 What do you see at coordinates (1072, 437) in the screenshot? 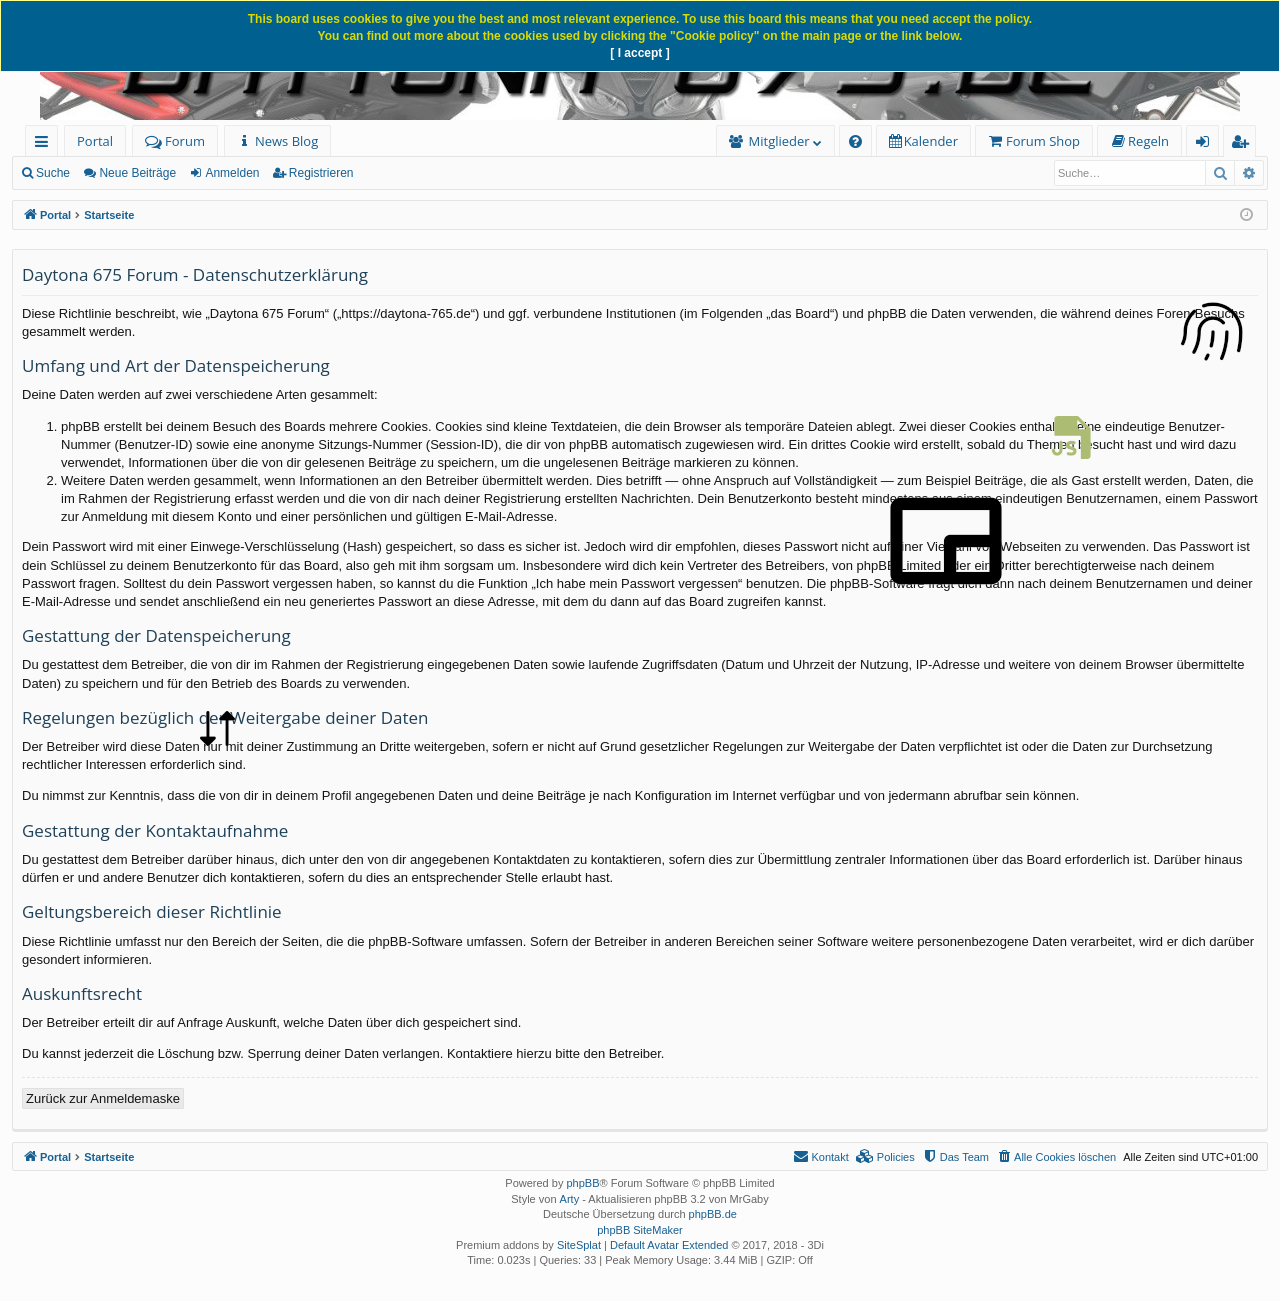
I see `javascript file type indicator` at bounding box center [1072, 437].